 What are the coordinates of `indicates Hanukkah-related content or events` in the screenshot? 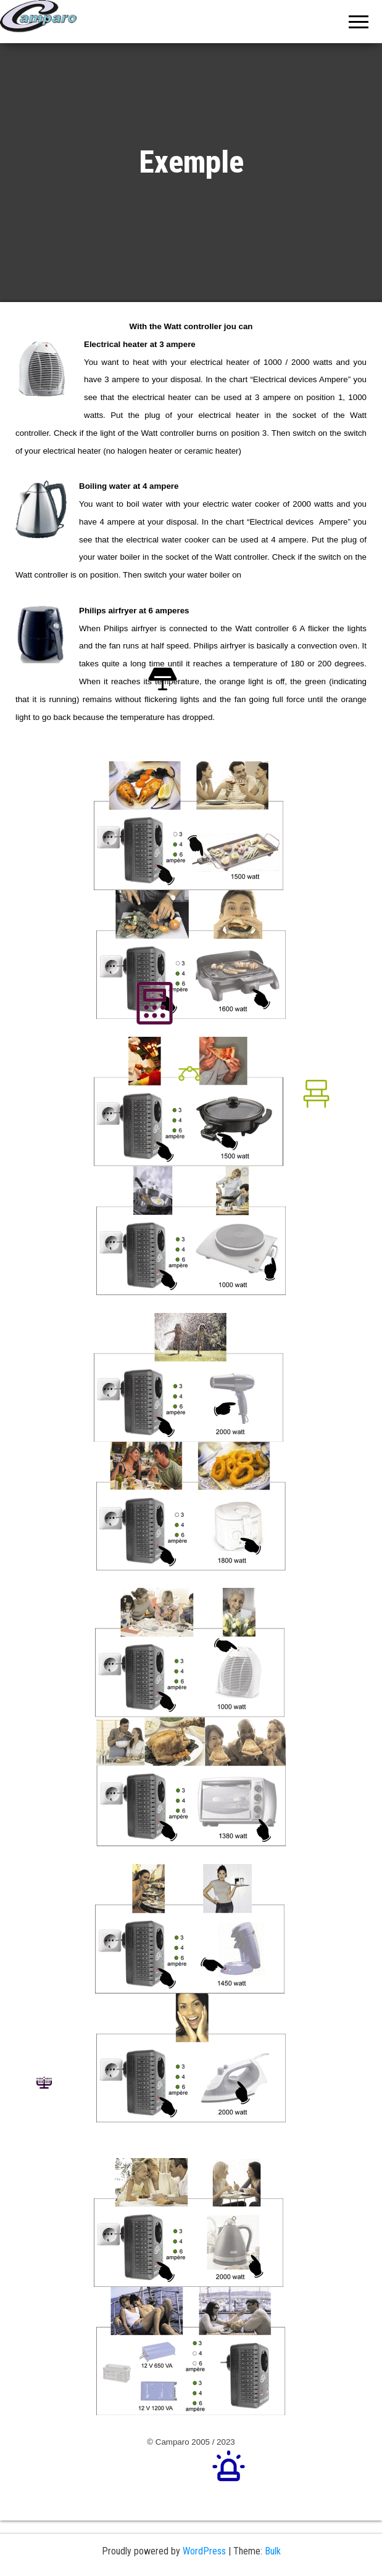 It's located at (44, 2082).